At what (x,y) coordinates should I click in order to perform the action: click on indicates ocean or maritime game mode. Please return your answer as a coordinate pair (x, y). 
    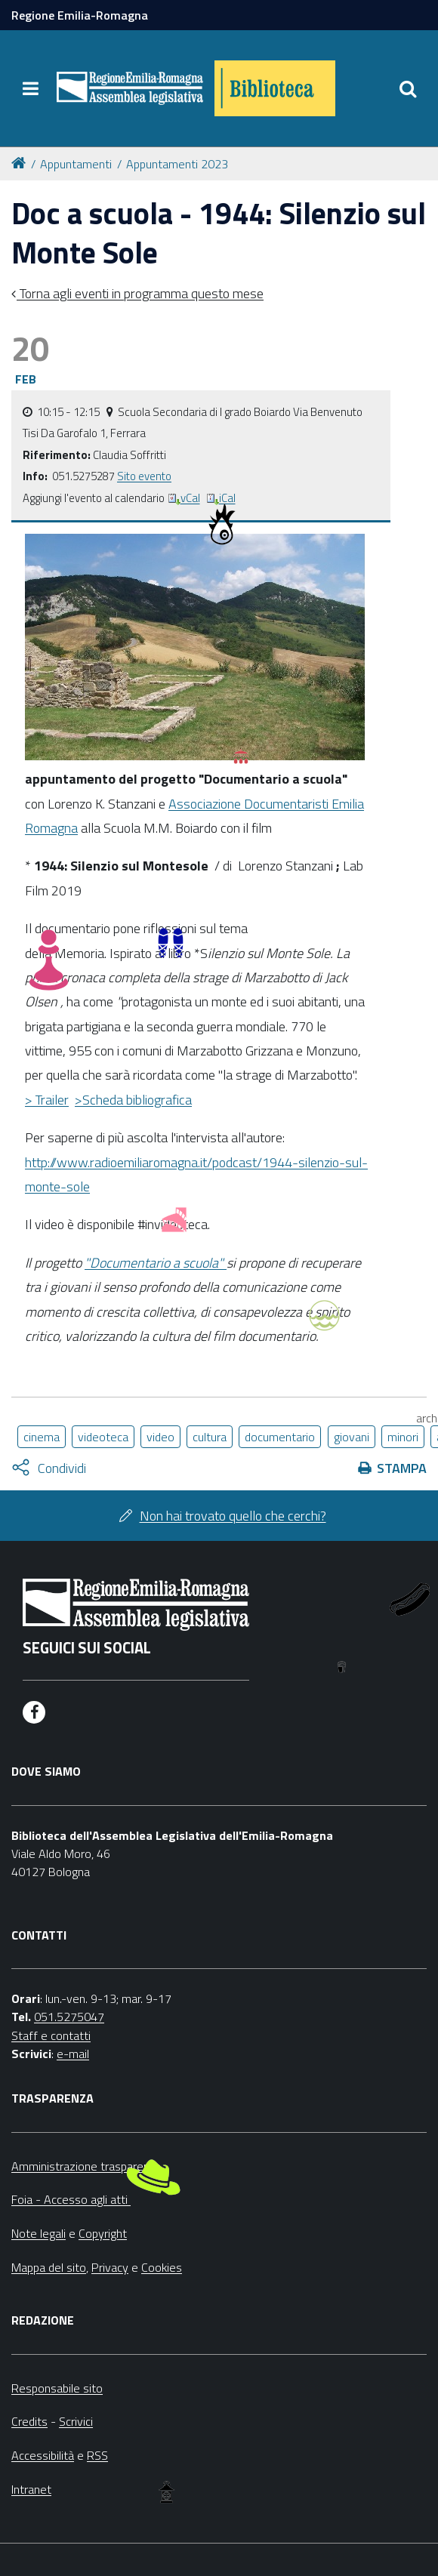
    Looking at the image, I should click on (324, 1315).